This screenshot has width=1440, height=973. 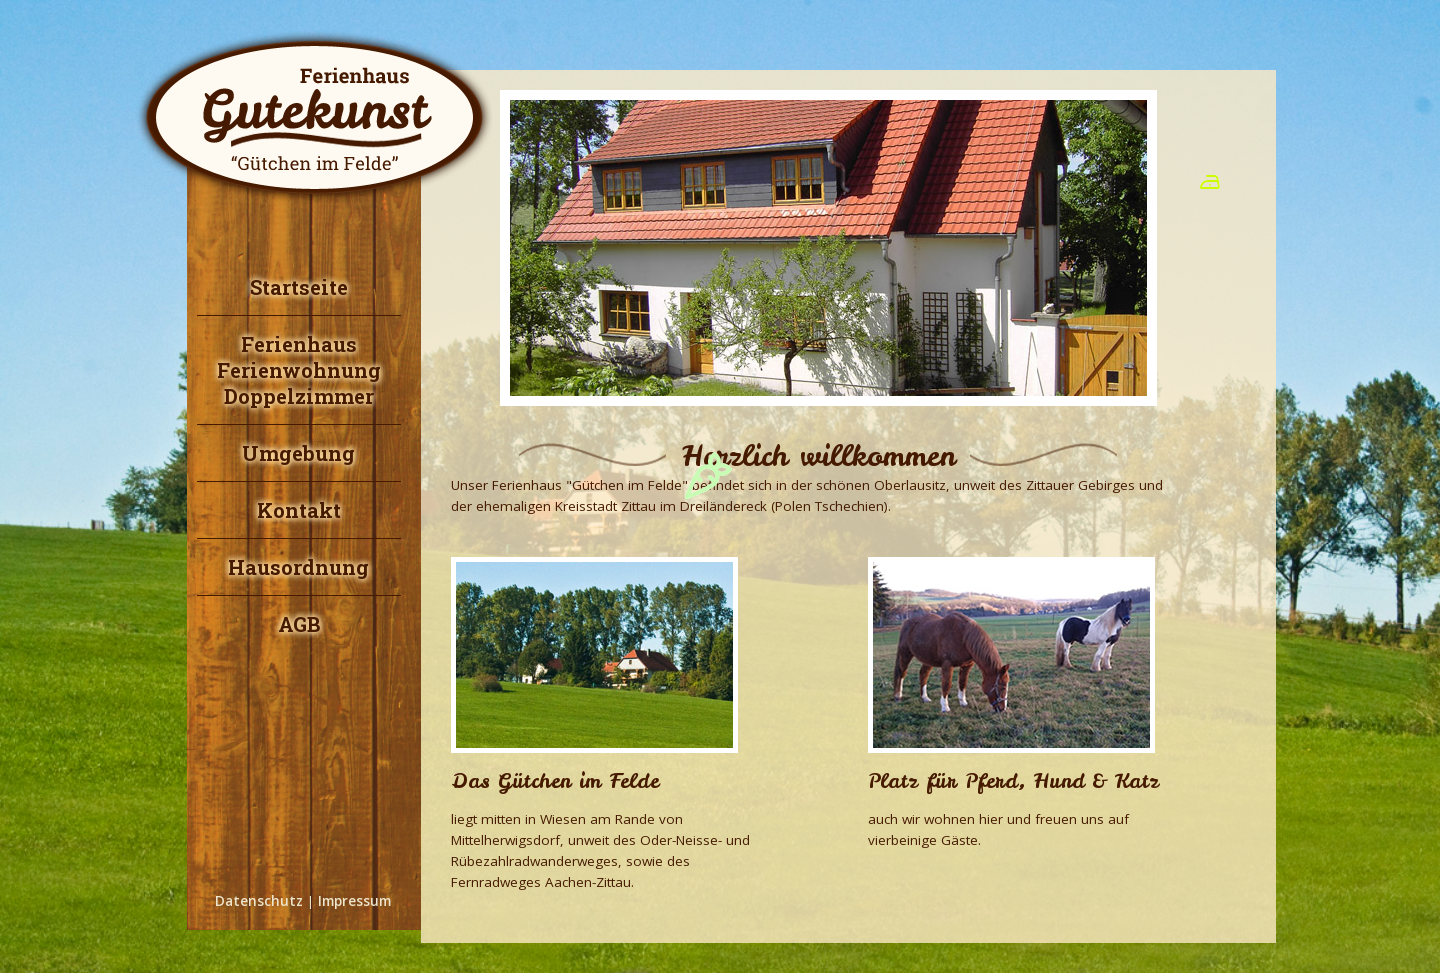 What do you see at coordinates (1210, 182) in the screenshot?
I see `iron clothing or fabric care` at bounding box center [1210, 182].